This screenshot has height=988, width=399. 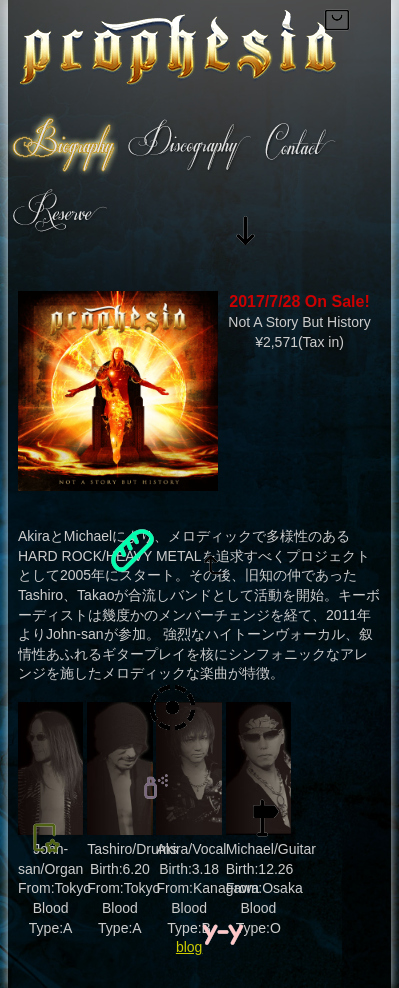 I want to click on navigate to the next step or section, so click(x=266, y=818).